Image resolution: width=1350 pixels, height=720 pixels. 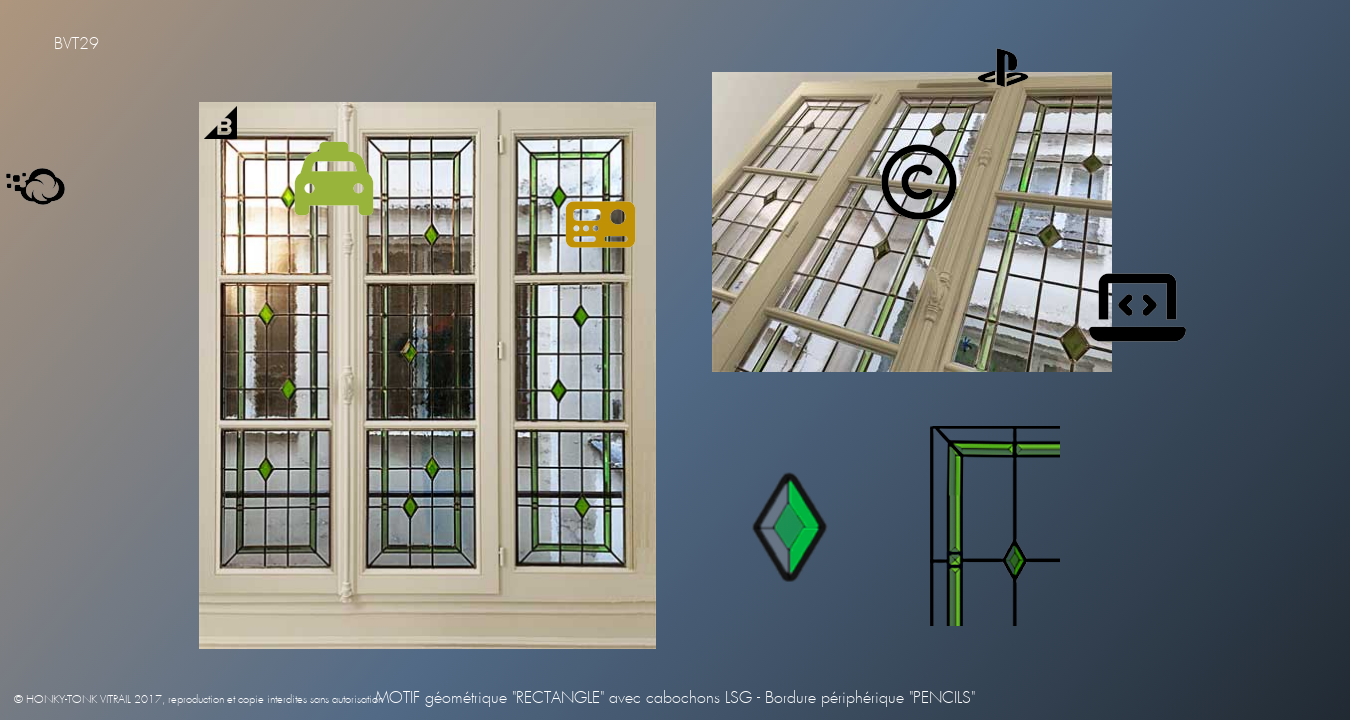 I want to click on indicates copyrighted content, so click(x=919, y=182).